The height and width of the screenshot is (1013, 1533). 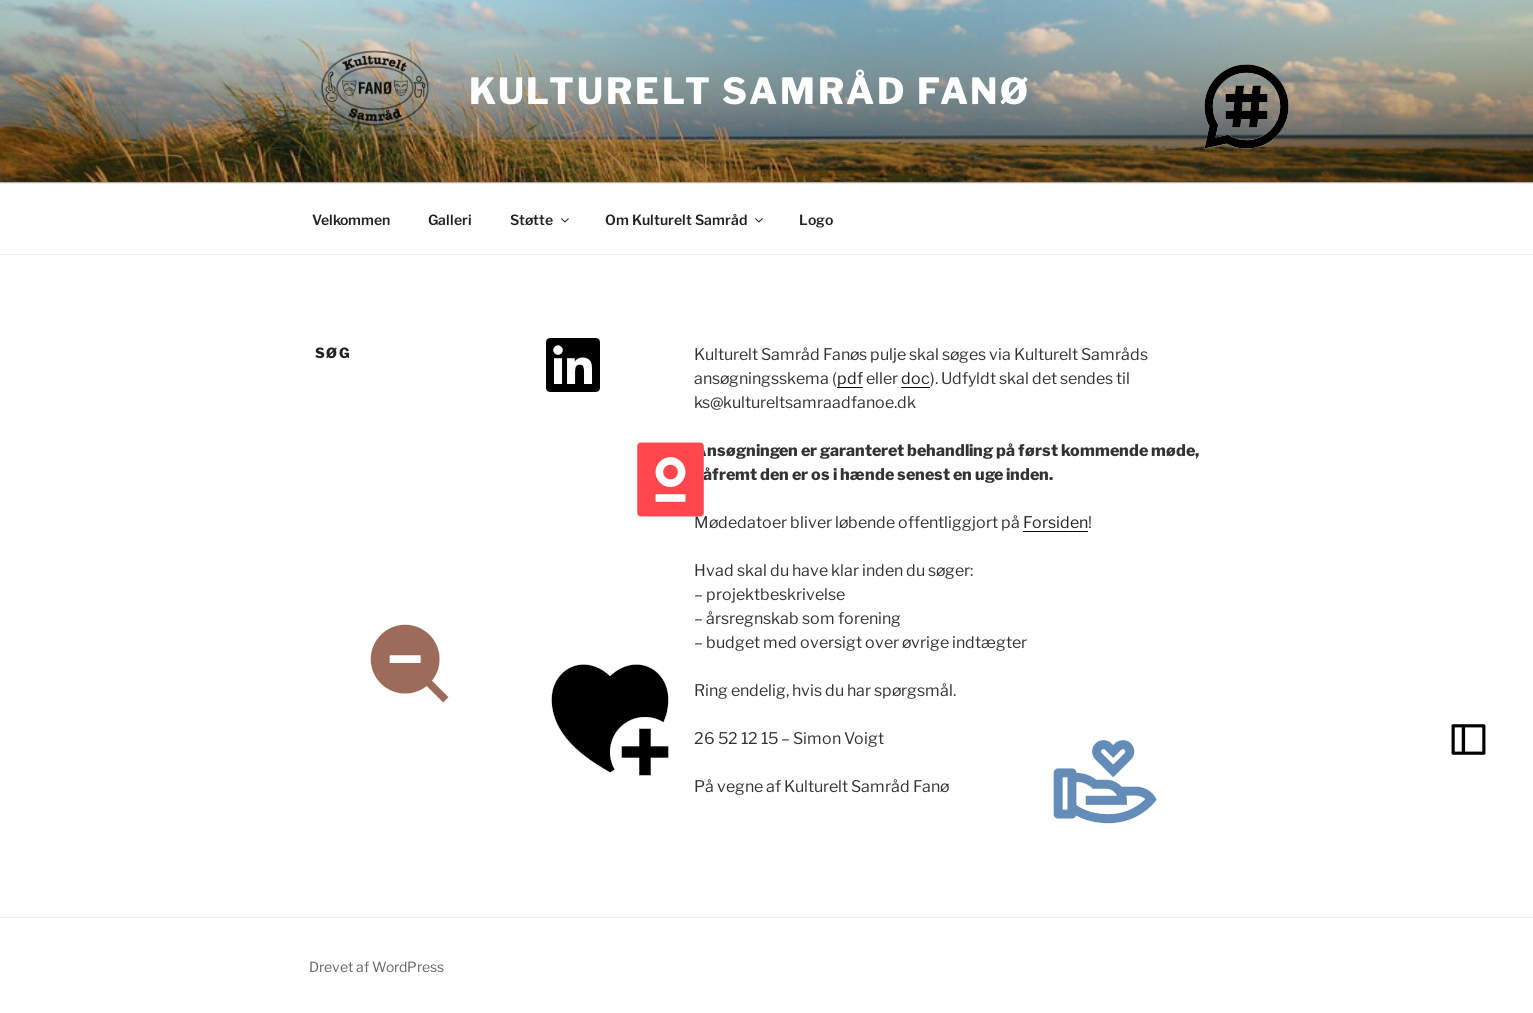 What do you see at coordinates (409, 663) in the screenshot?
I see `zoom out to see more content` at bounding box center [409, 663].